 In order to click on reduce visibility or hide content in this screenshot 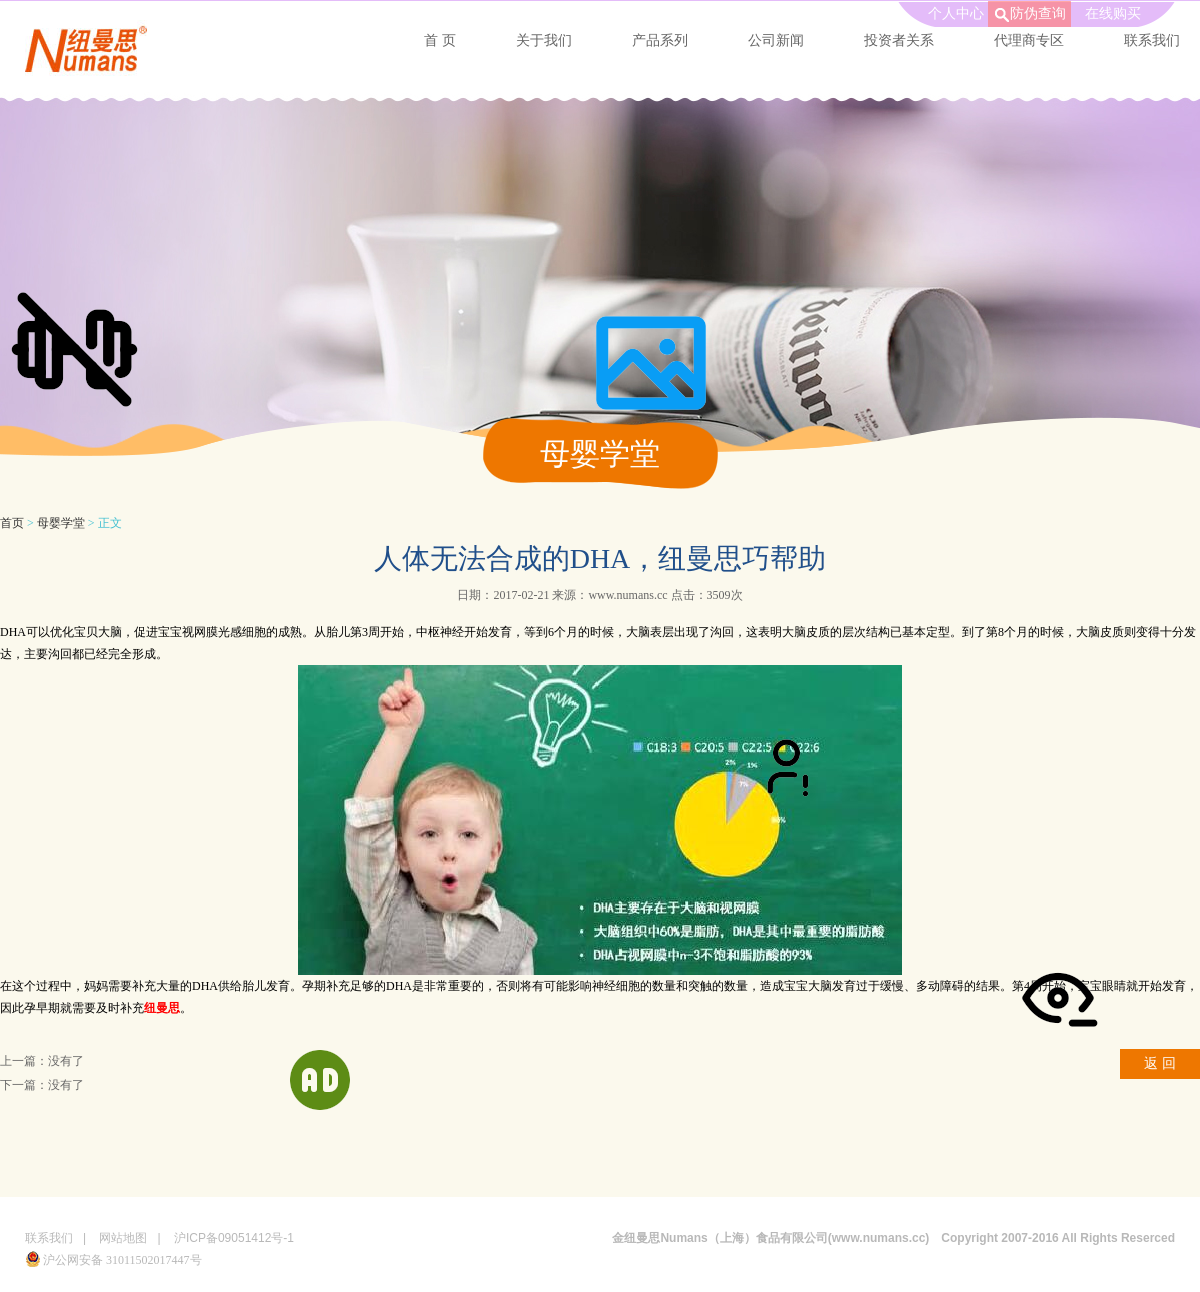, I will do `click(1058, 998)`.